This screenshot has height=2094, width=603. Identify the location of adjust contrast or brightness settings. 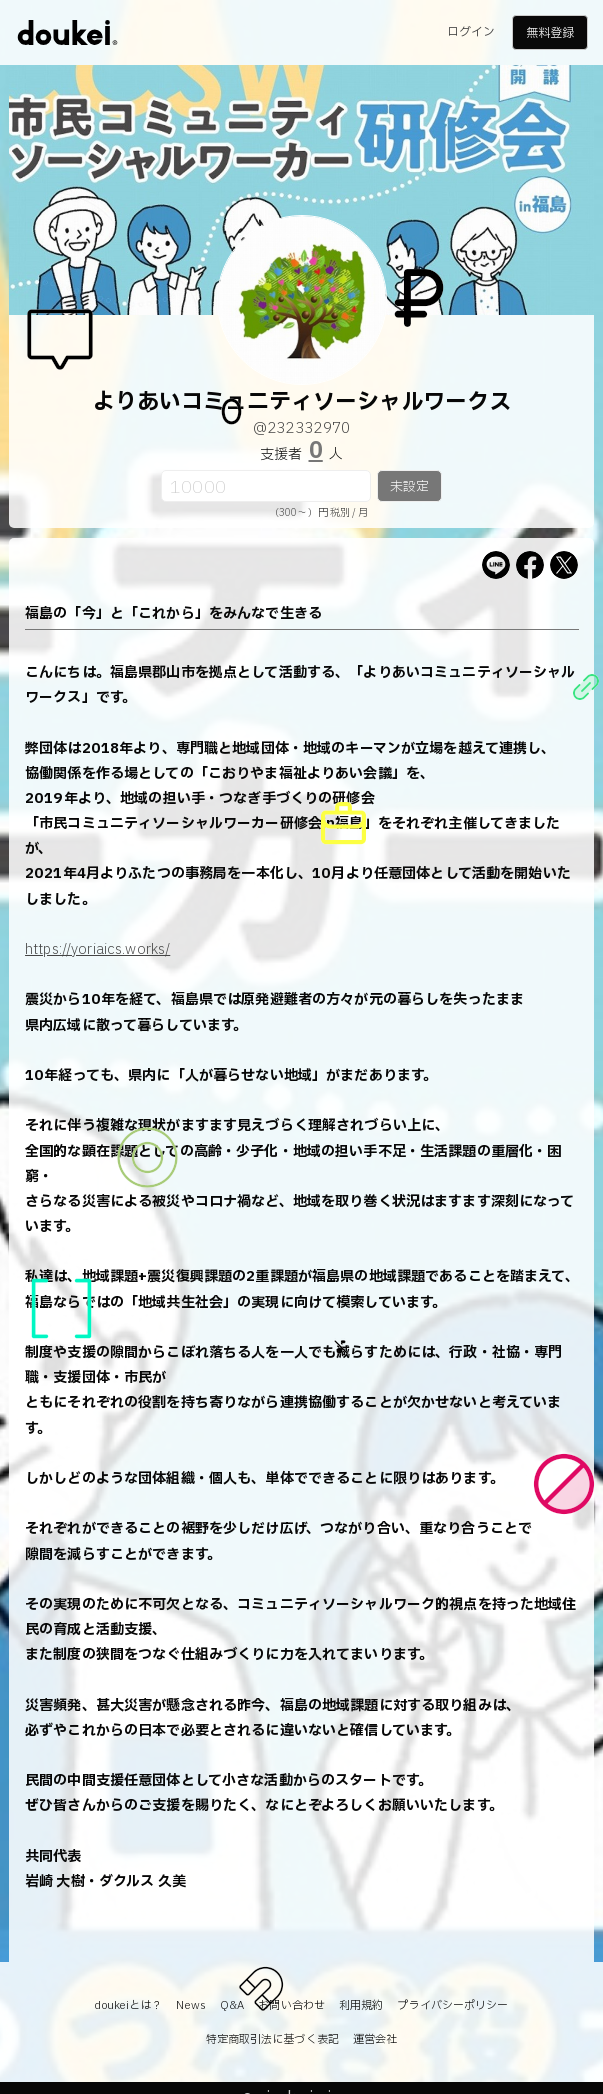
(564, 1484).